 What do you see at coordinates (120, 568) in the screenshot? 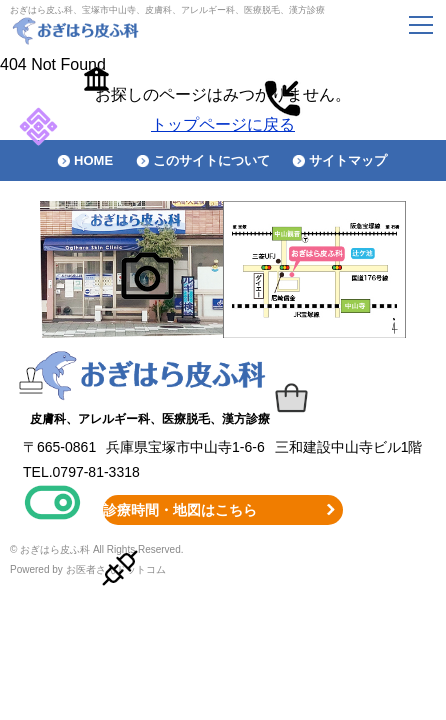
I see `connect or pair devices` at bounding box center [120, 568].